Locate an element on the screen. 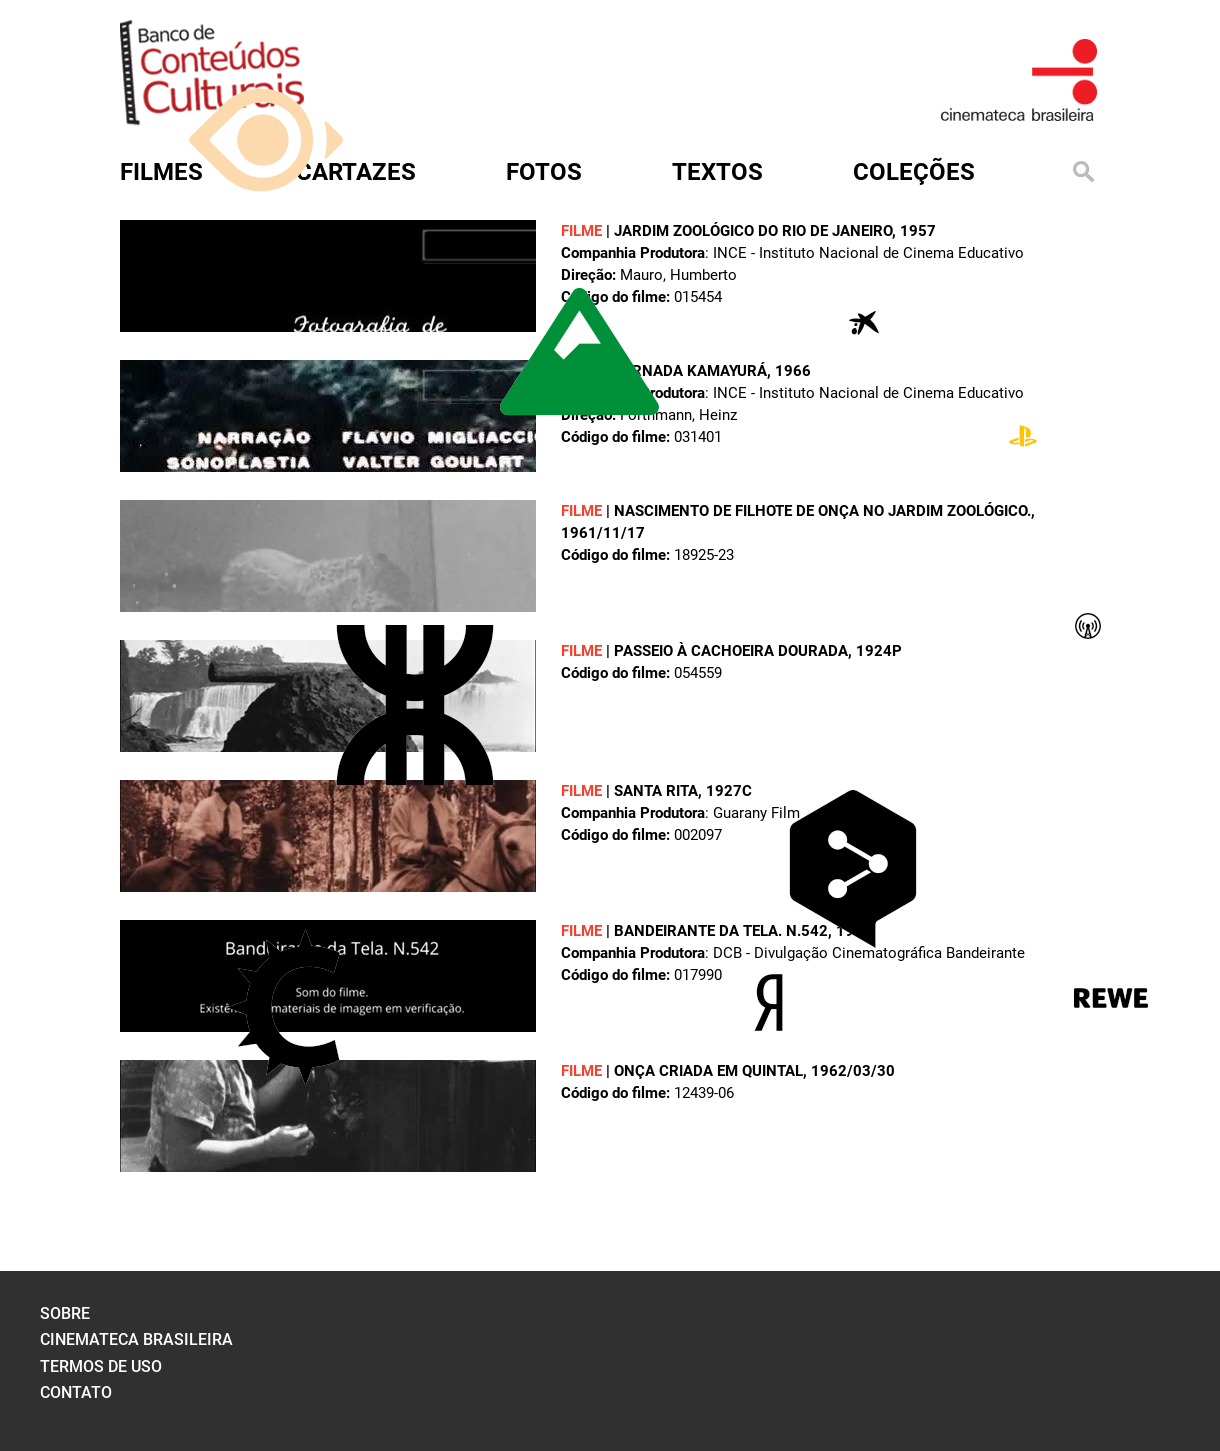 The image size is (1220, 1451). open the CaixaBank mobile banking app is located at coordinates (864, 323).